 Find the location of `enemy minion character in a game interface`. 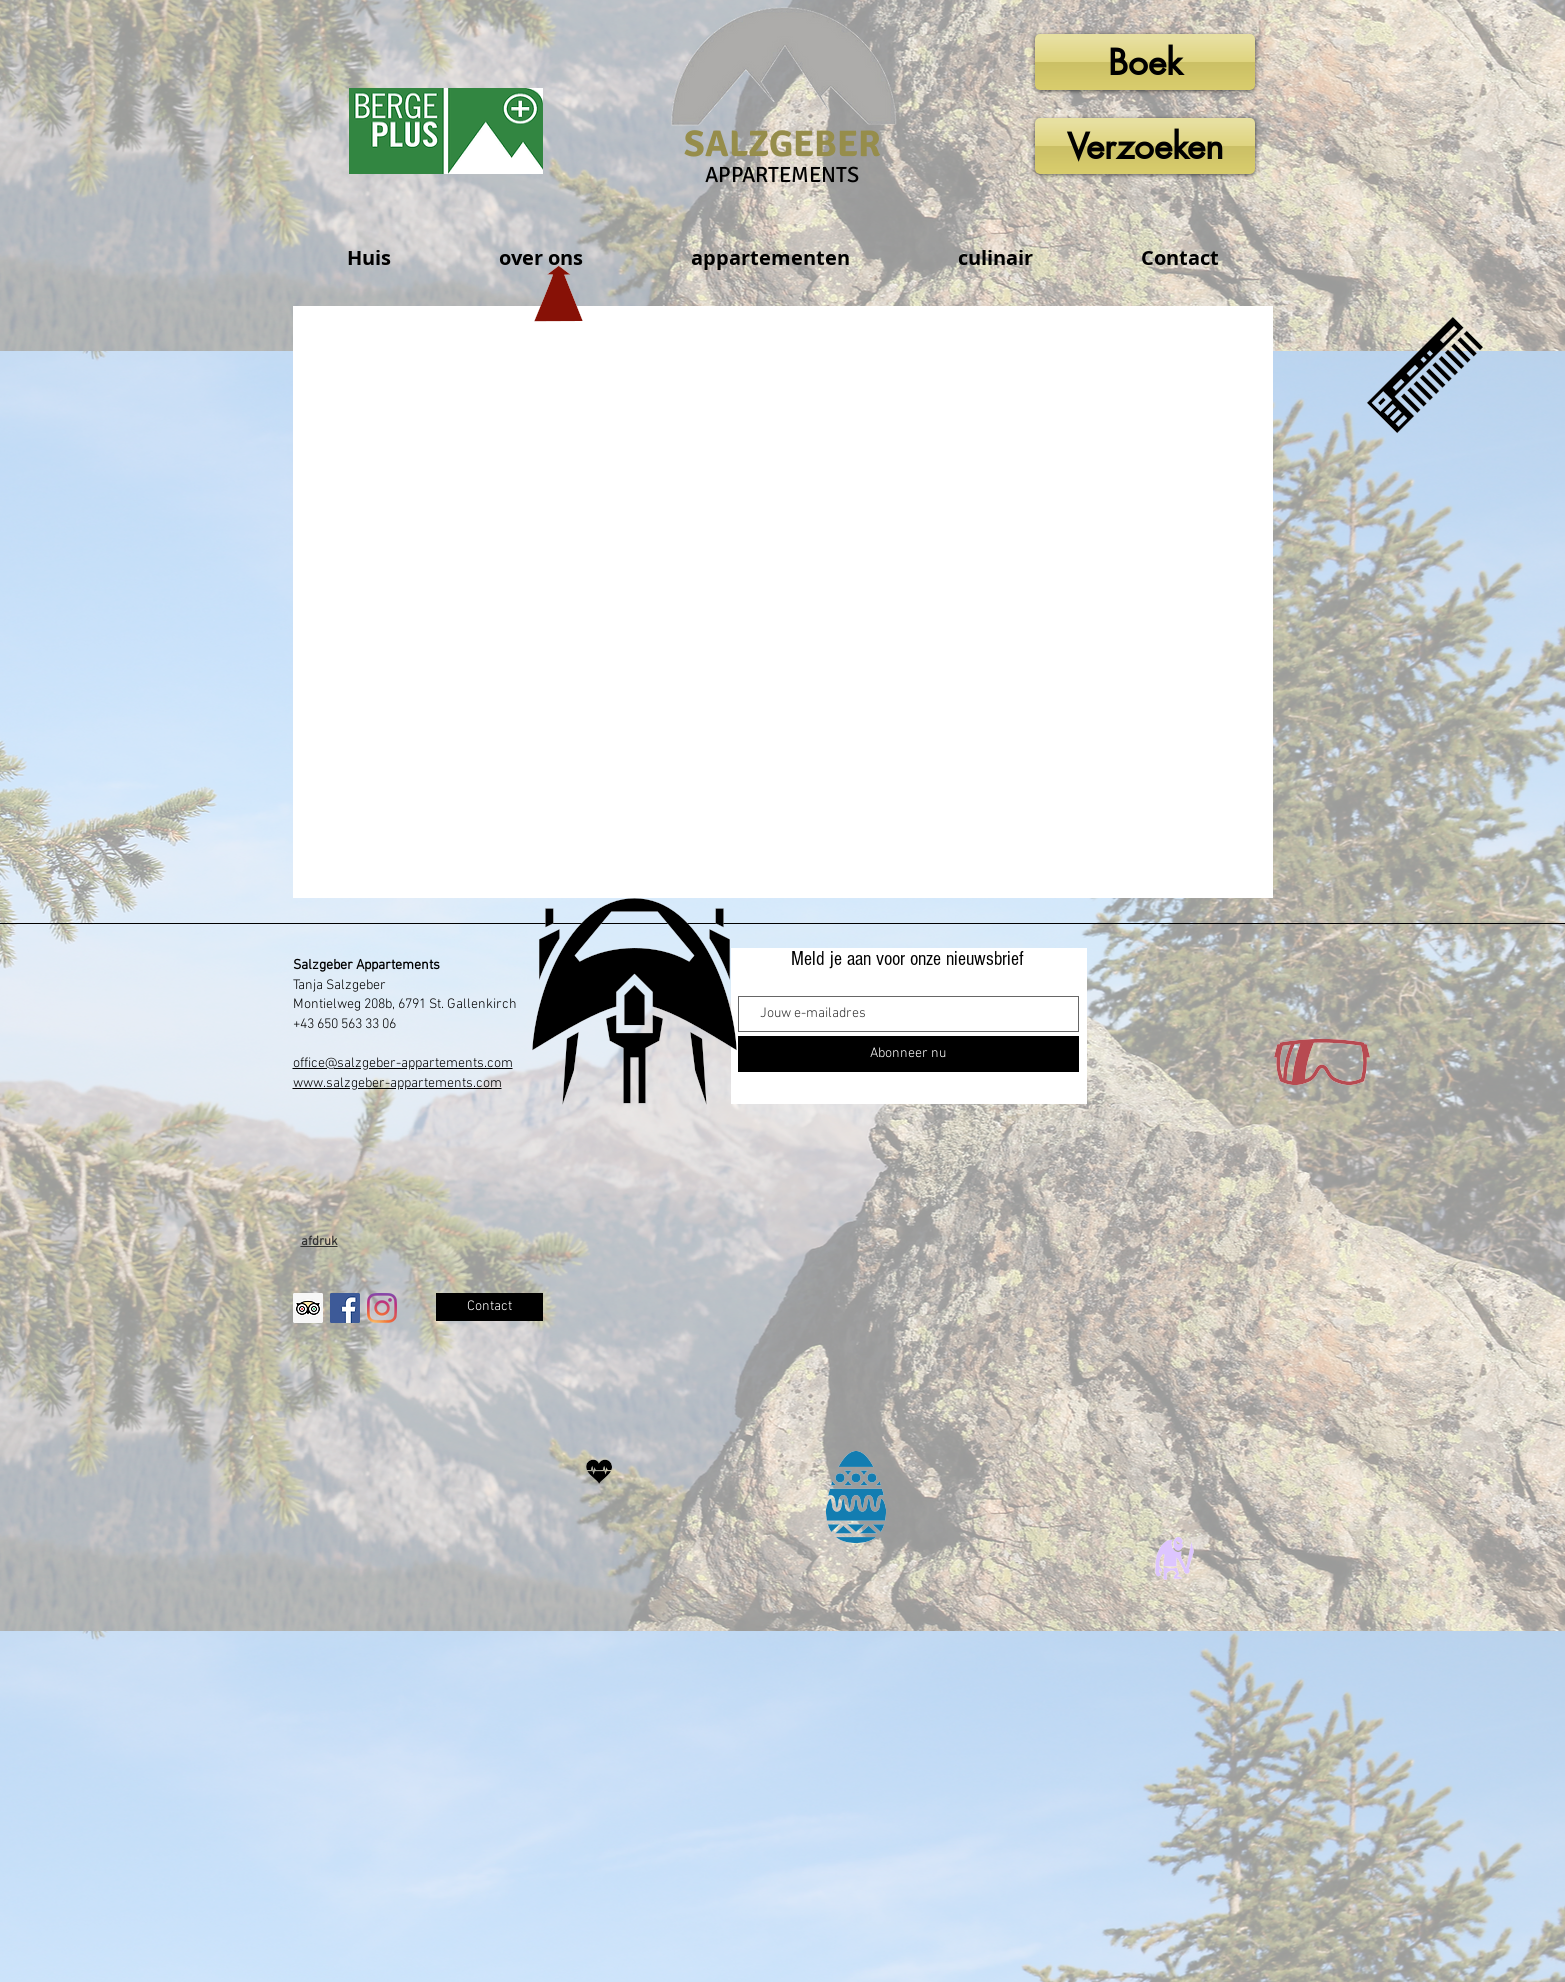

enemy minion character in a game interface is located at coordinates (1174, 1558).